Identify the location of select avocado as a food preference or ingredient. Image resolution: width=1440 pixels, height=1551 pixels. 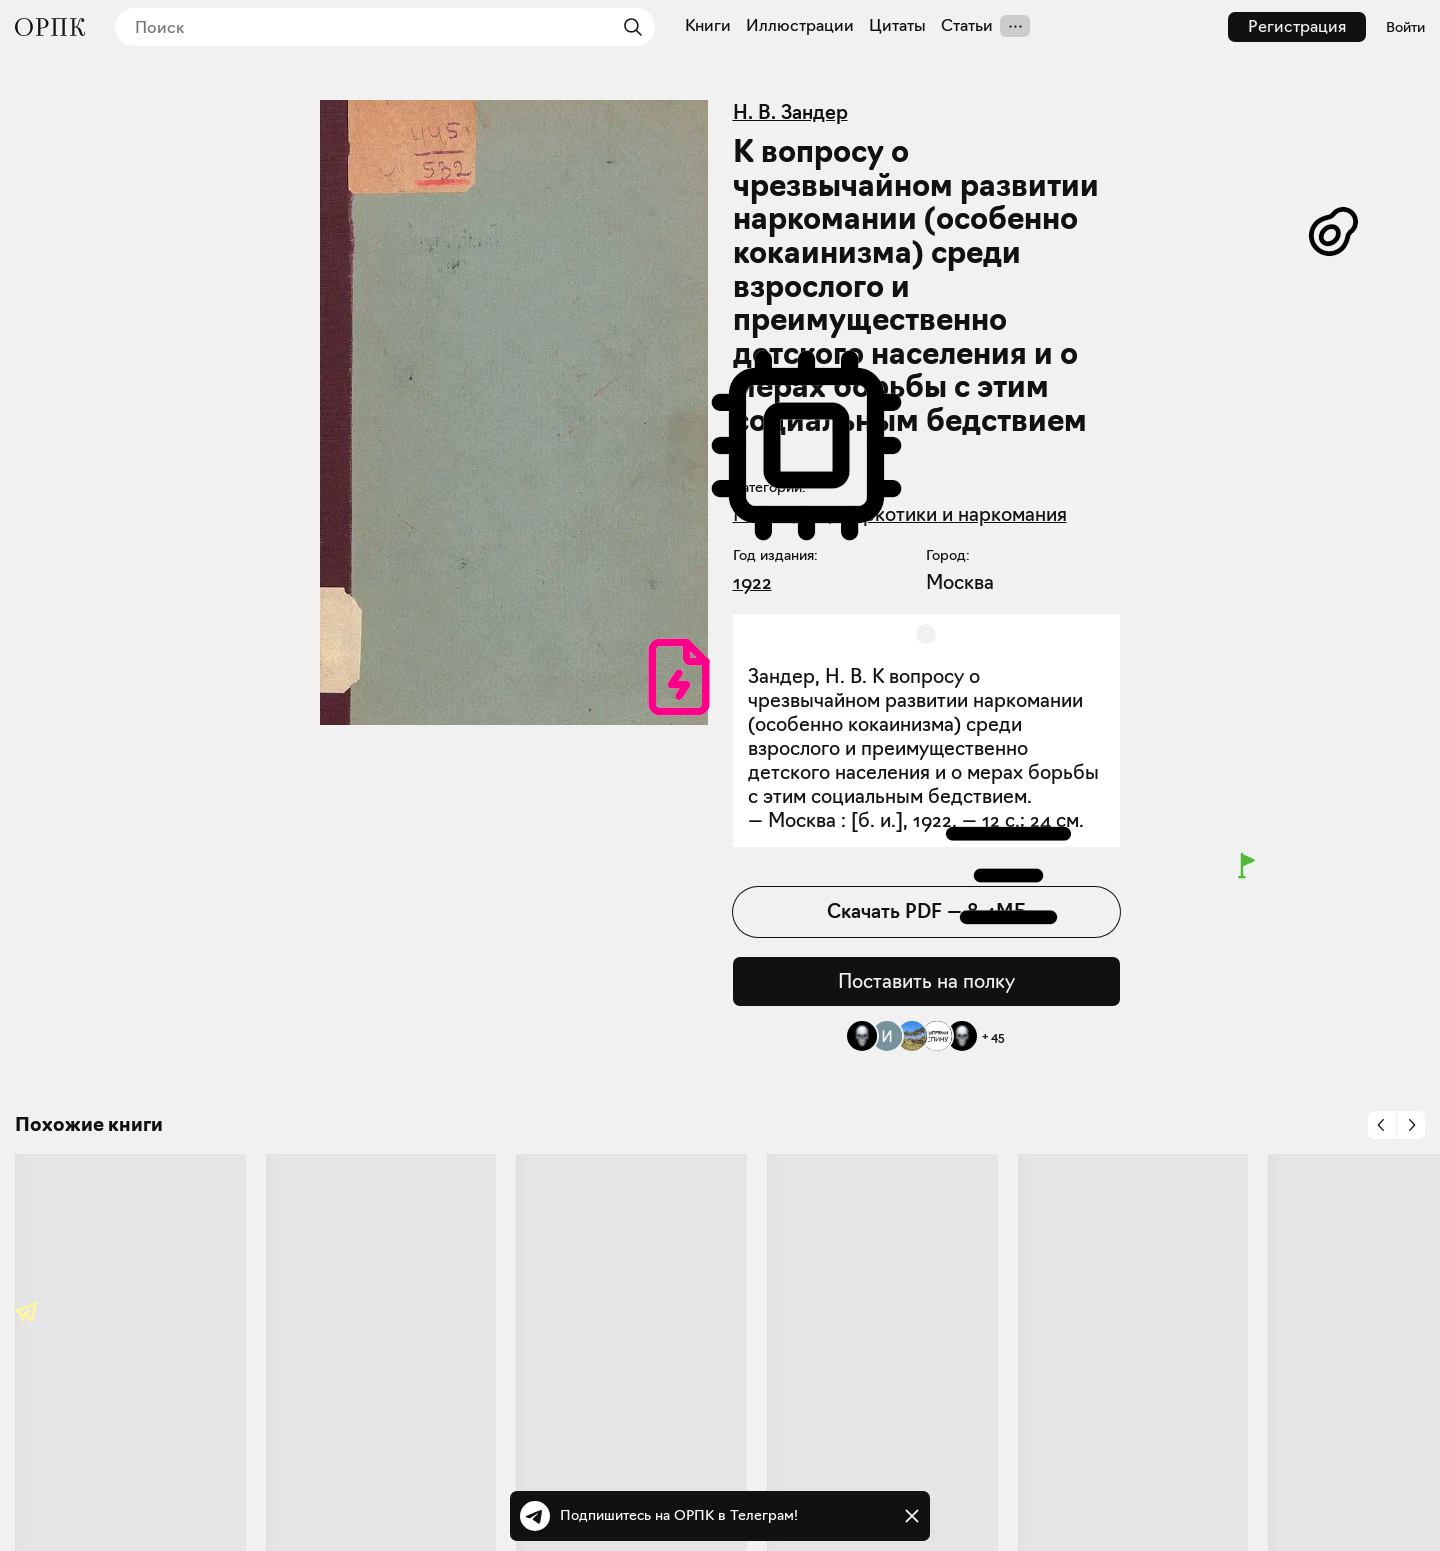
(1333, 231).